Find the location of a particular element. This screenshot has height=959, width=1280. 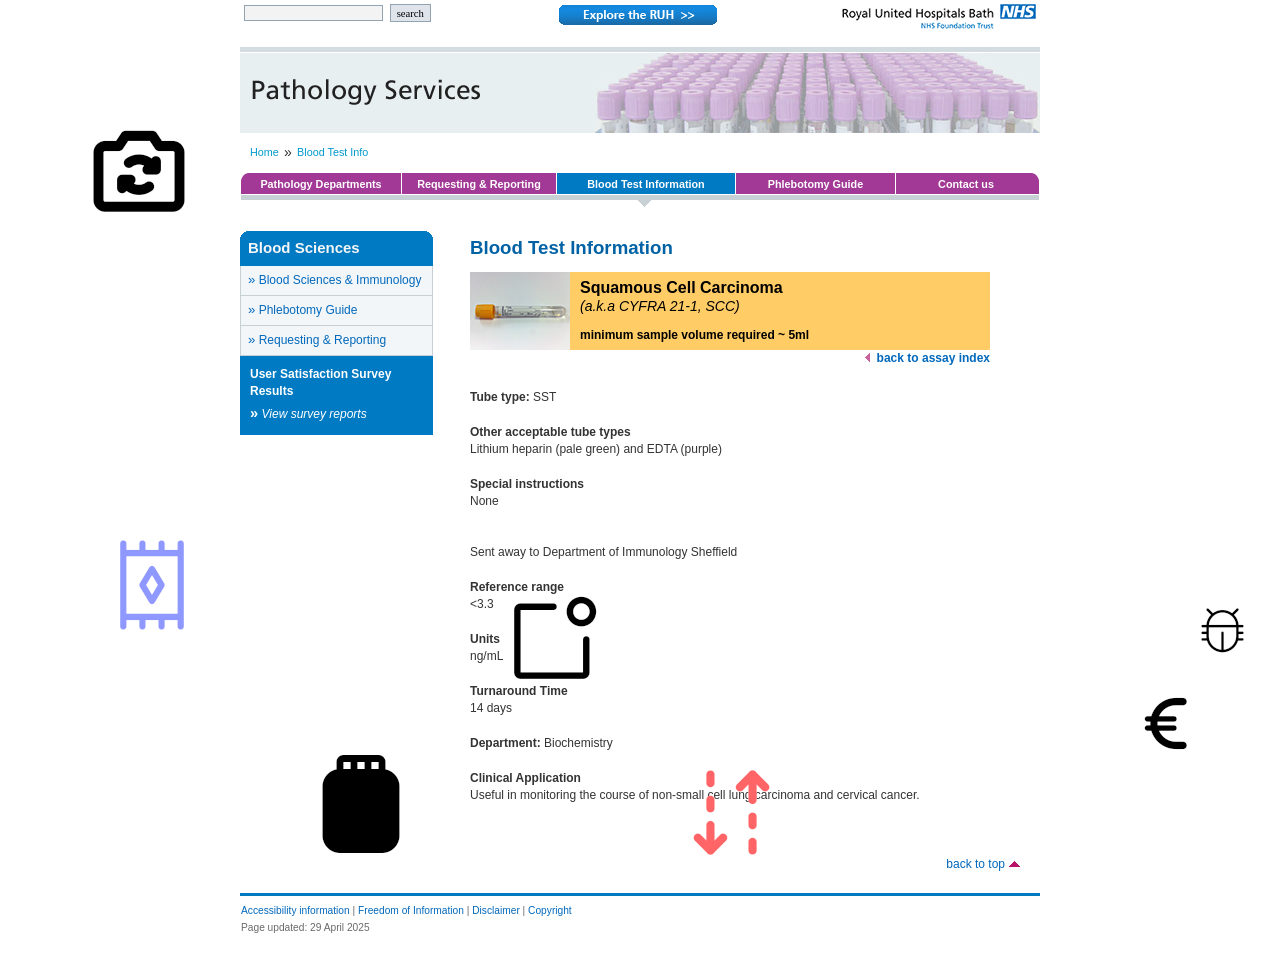

indicates new notification or alert is located at coordinates (553, 639).